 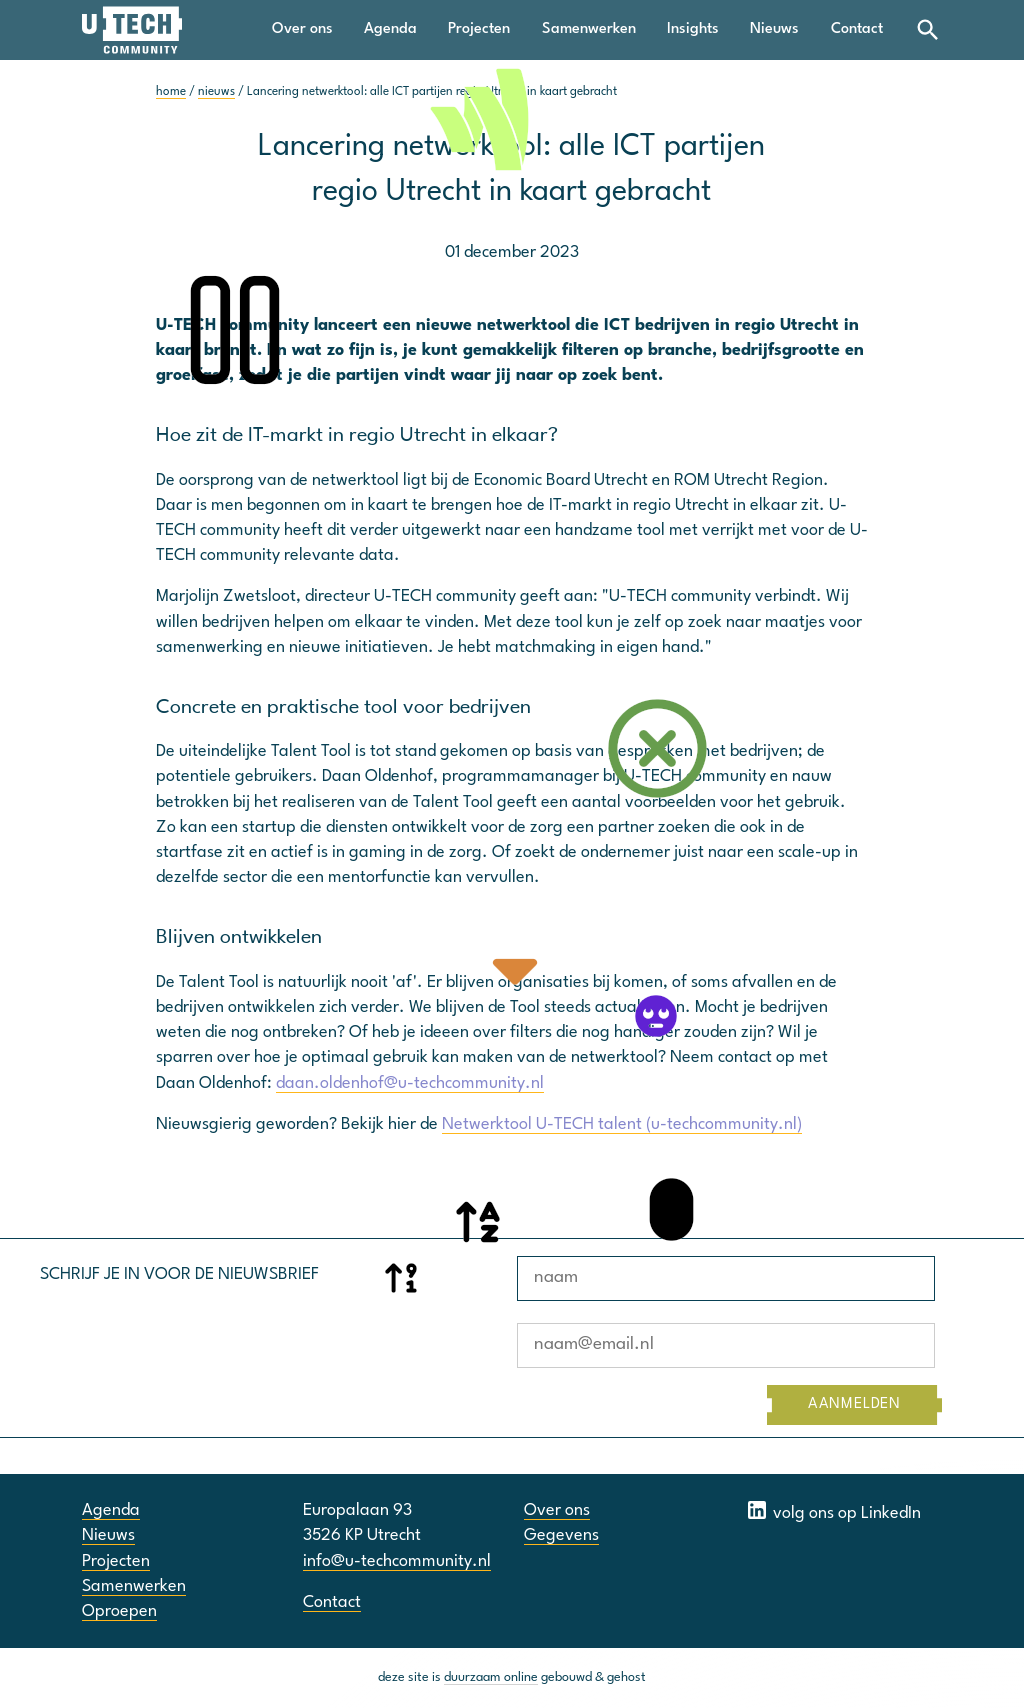 I want to click on access medication or pharmacy features, so click(x=671, y=1209).